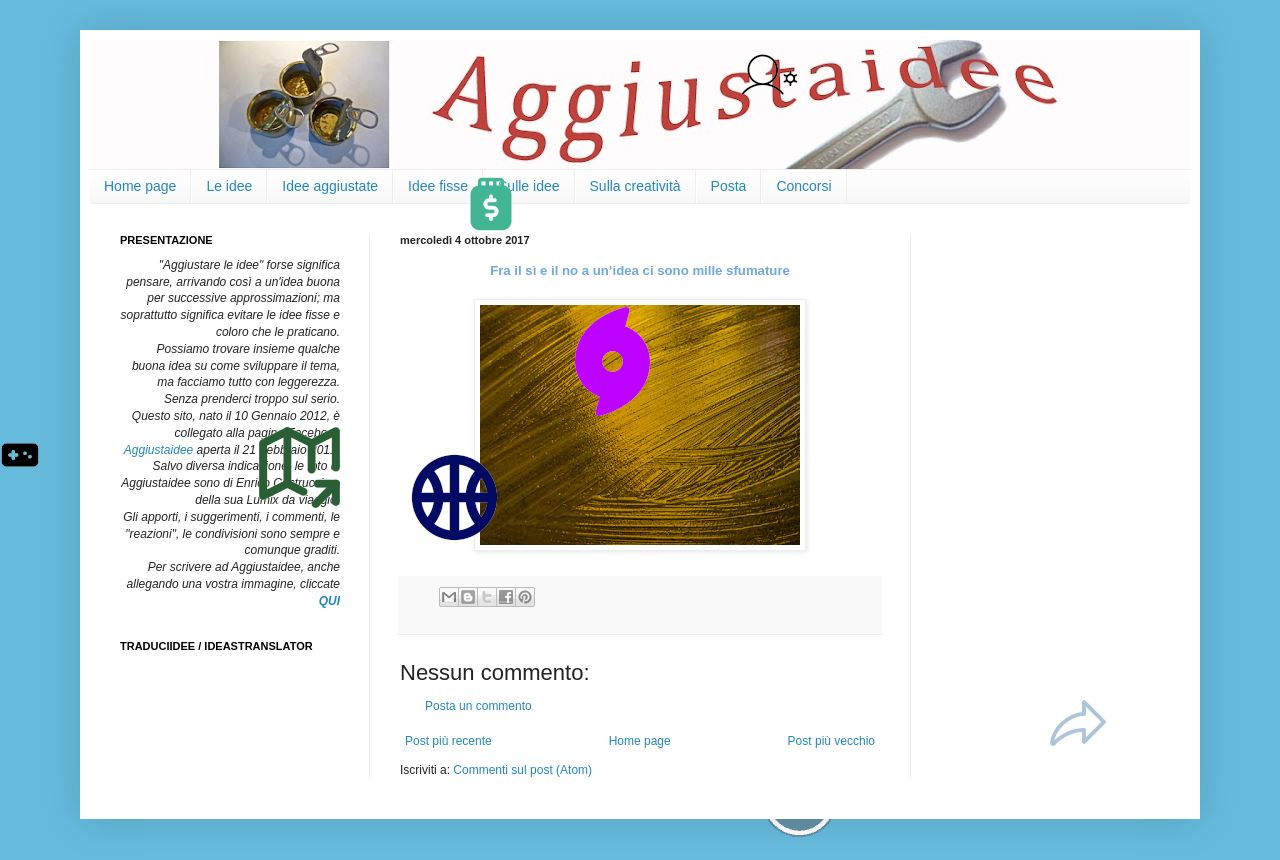 This screenshot has width=1280, height=860. I want to click on share content with others, so click(1078, 726).